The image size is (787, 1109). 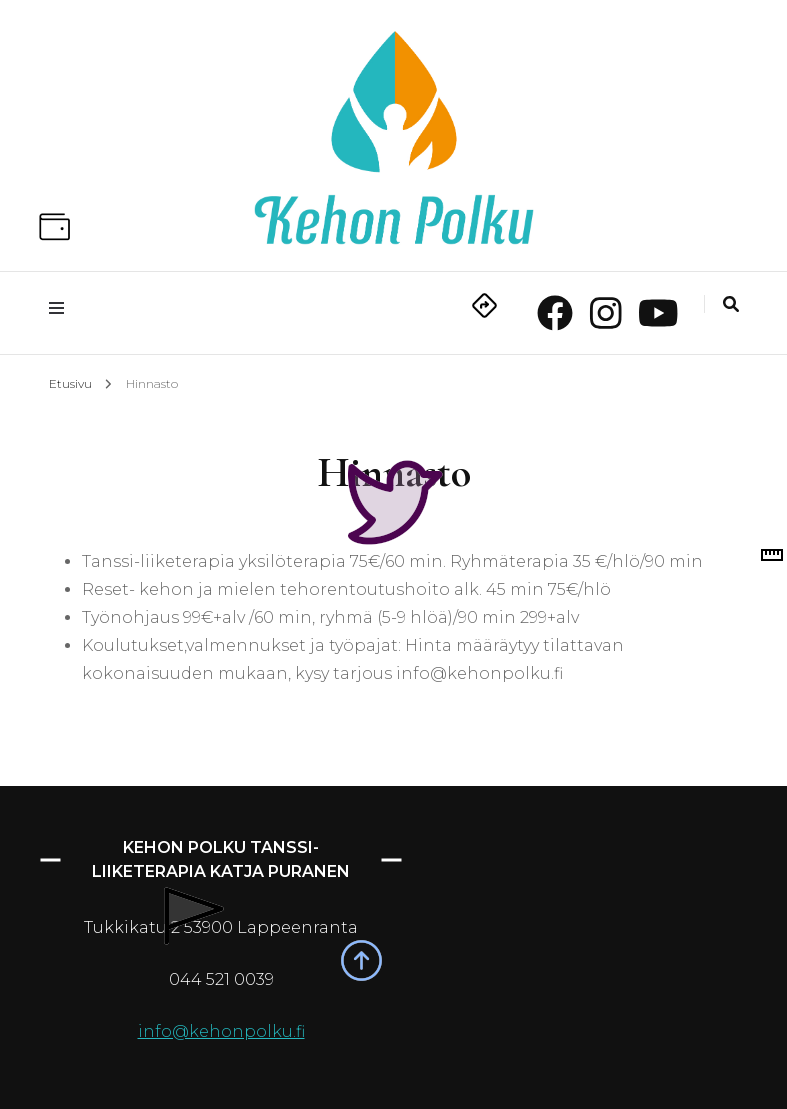 I want to click on flag or mark an item for follow-up, so click(x=188, y=916).